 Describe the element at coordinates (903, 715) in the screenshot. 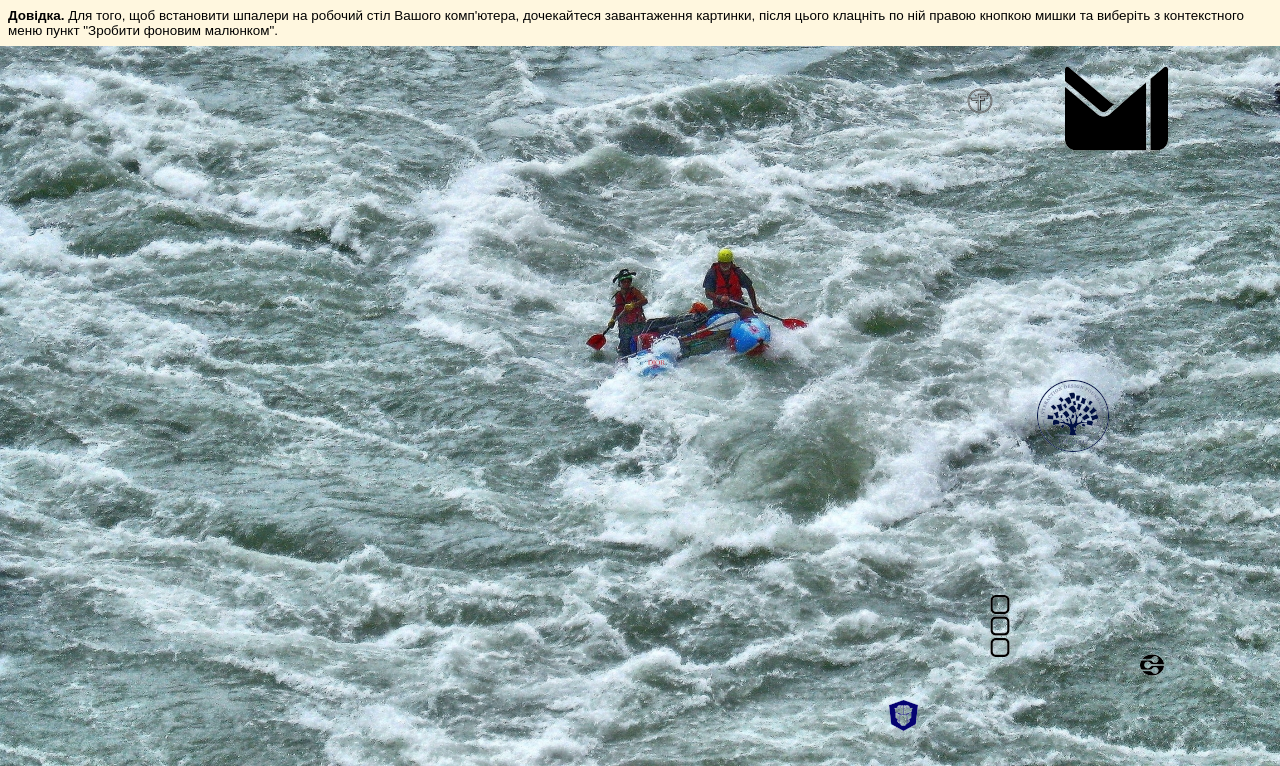

I see `primeng angular ui component library logo` at that location.